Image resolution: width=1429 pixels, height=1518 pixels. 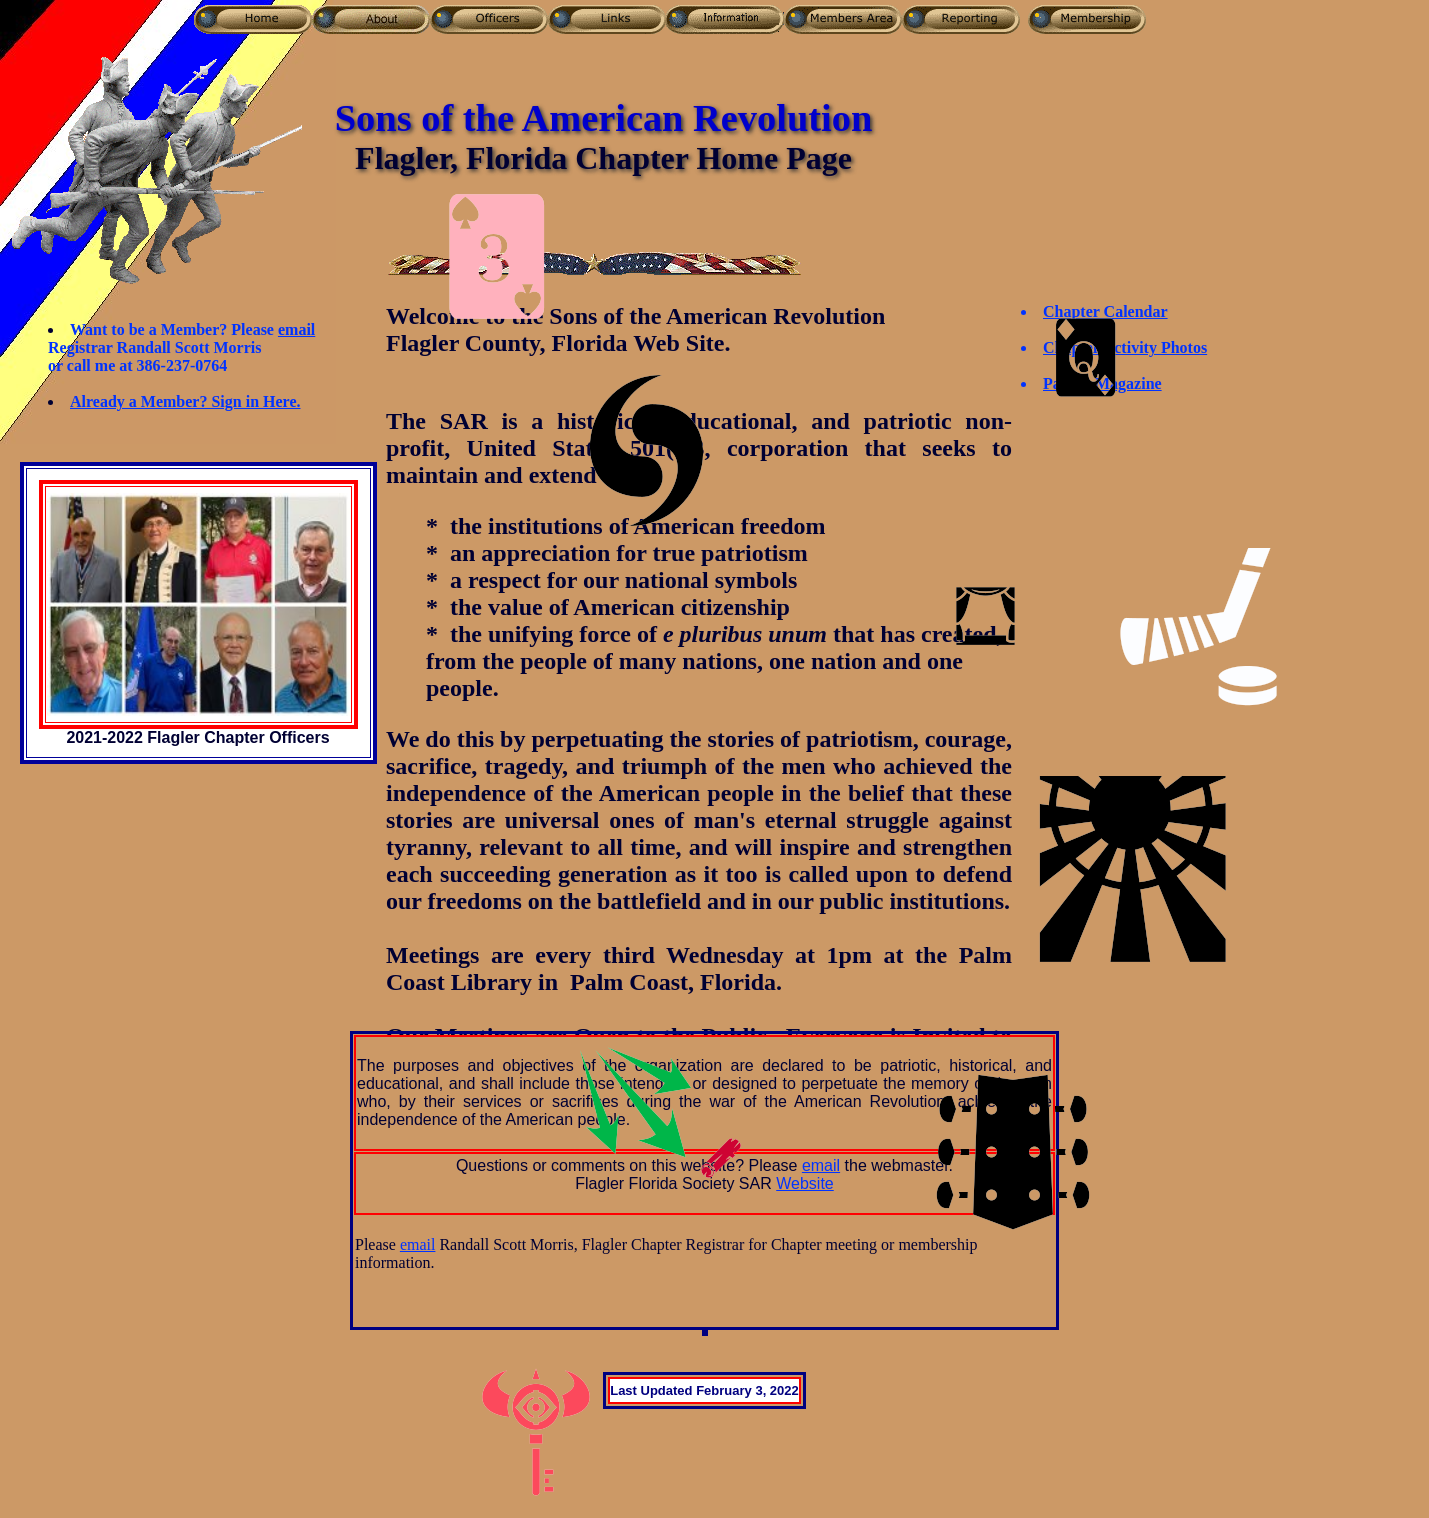 I want to click on indicates sunny or clear weather conditions, so click(x=1133, y=869).